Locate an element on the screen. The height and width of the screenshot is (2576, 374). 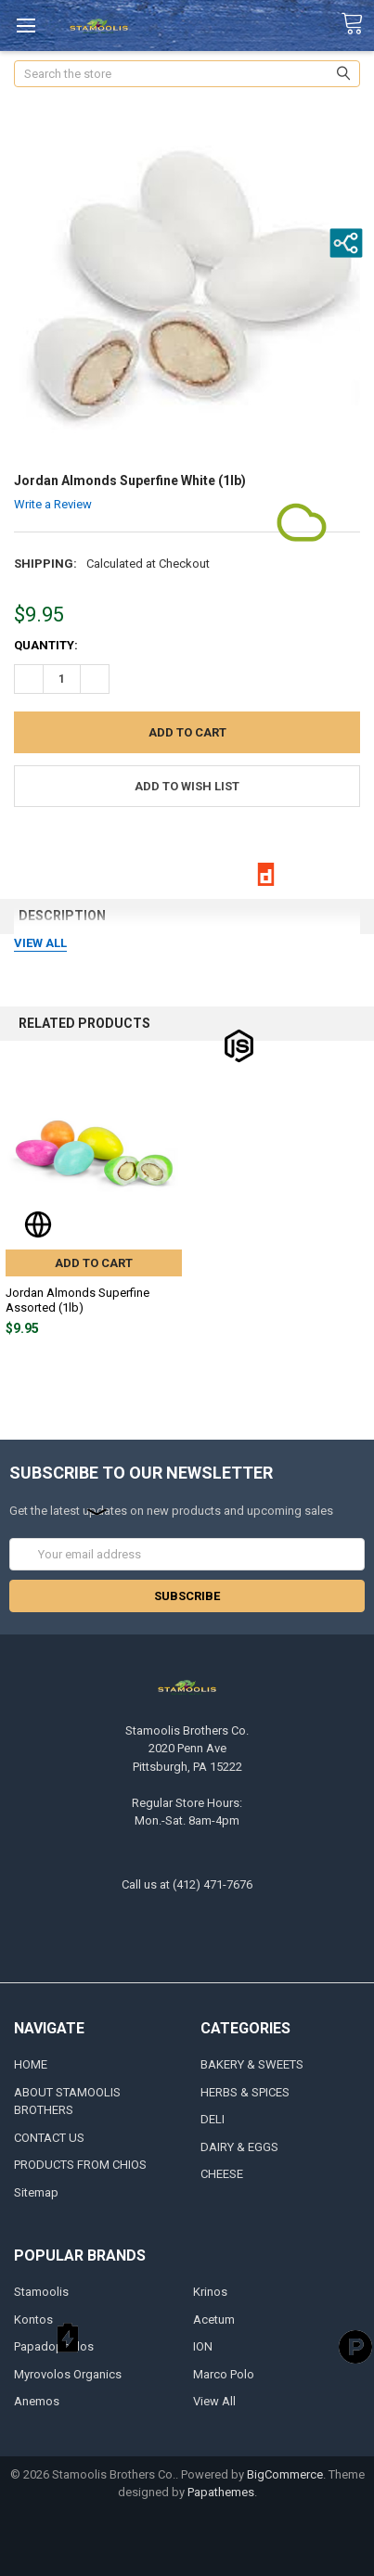
visit Product Hunt website is located at coordinates (355, 2347).